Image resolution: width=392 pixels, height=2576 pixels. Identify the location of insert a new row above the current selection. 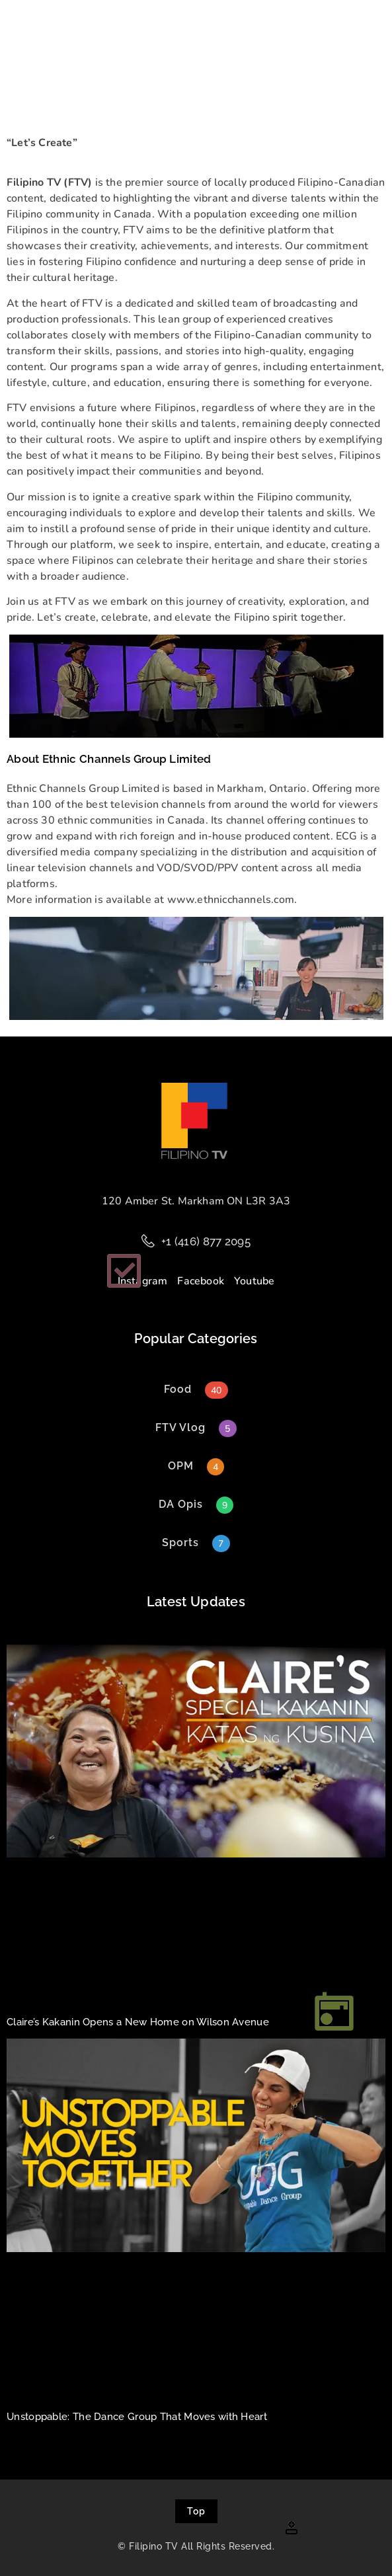
(292, 2528).